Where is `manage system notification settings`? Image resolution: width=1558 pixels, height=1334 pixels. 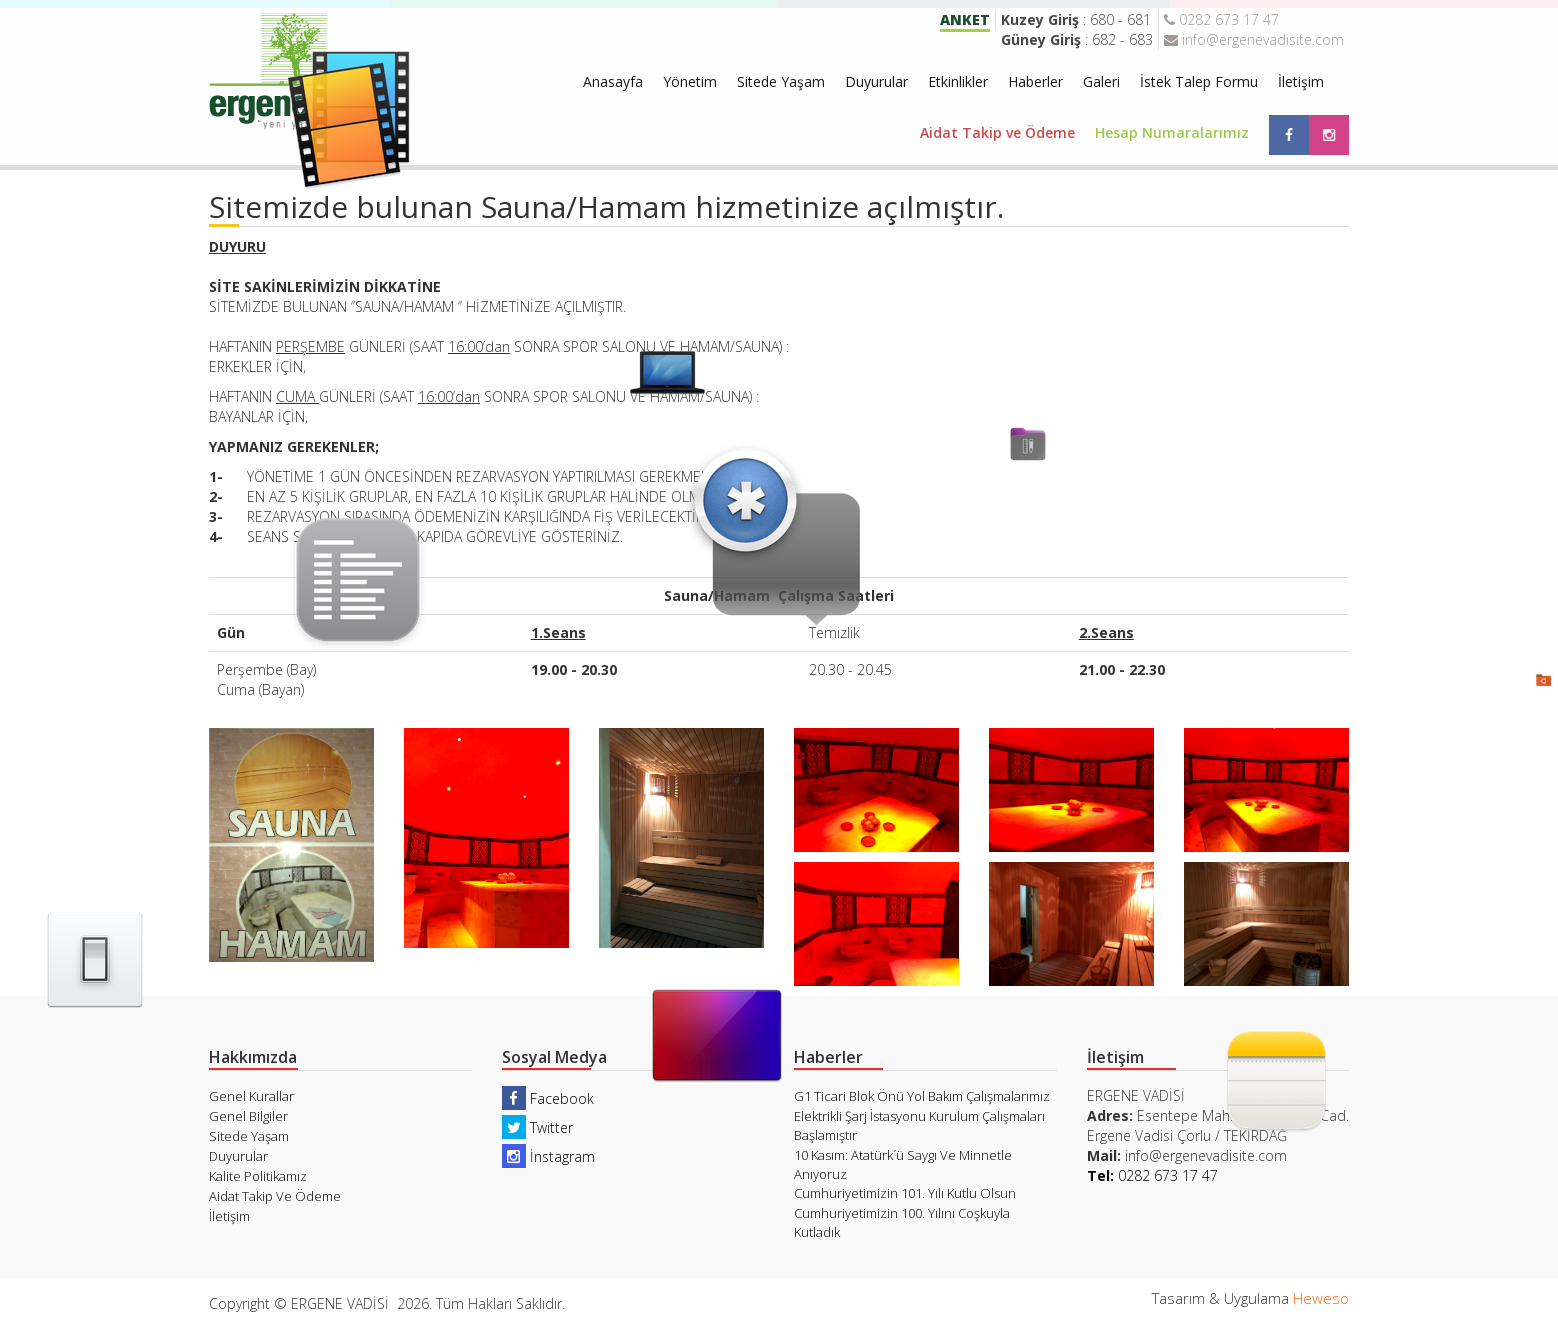
manage system notification settings is located at coordinates (779, 533).